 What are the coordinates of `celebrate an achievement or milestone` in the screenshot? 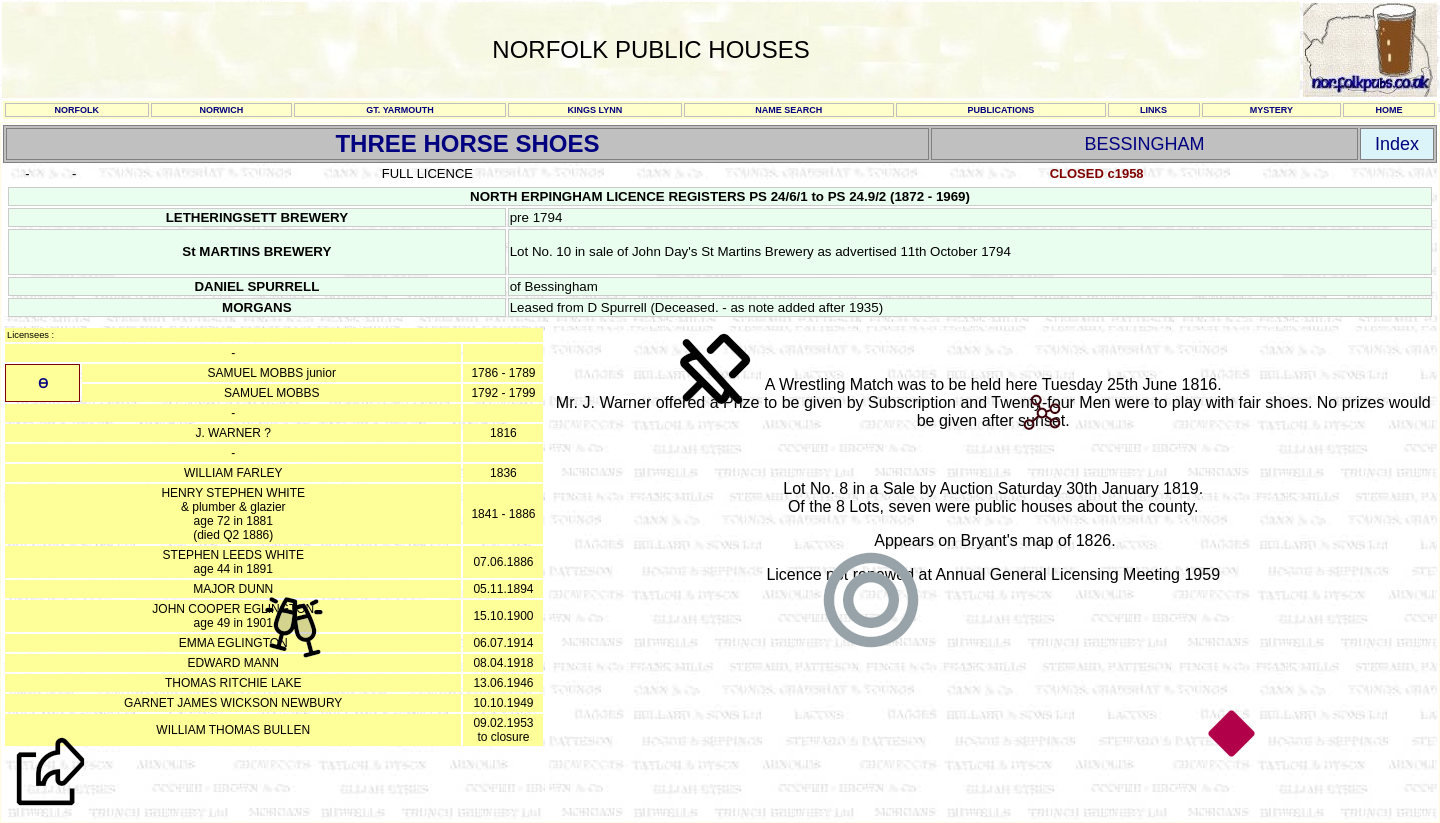 It's located at (295, 627).